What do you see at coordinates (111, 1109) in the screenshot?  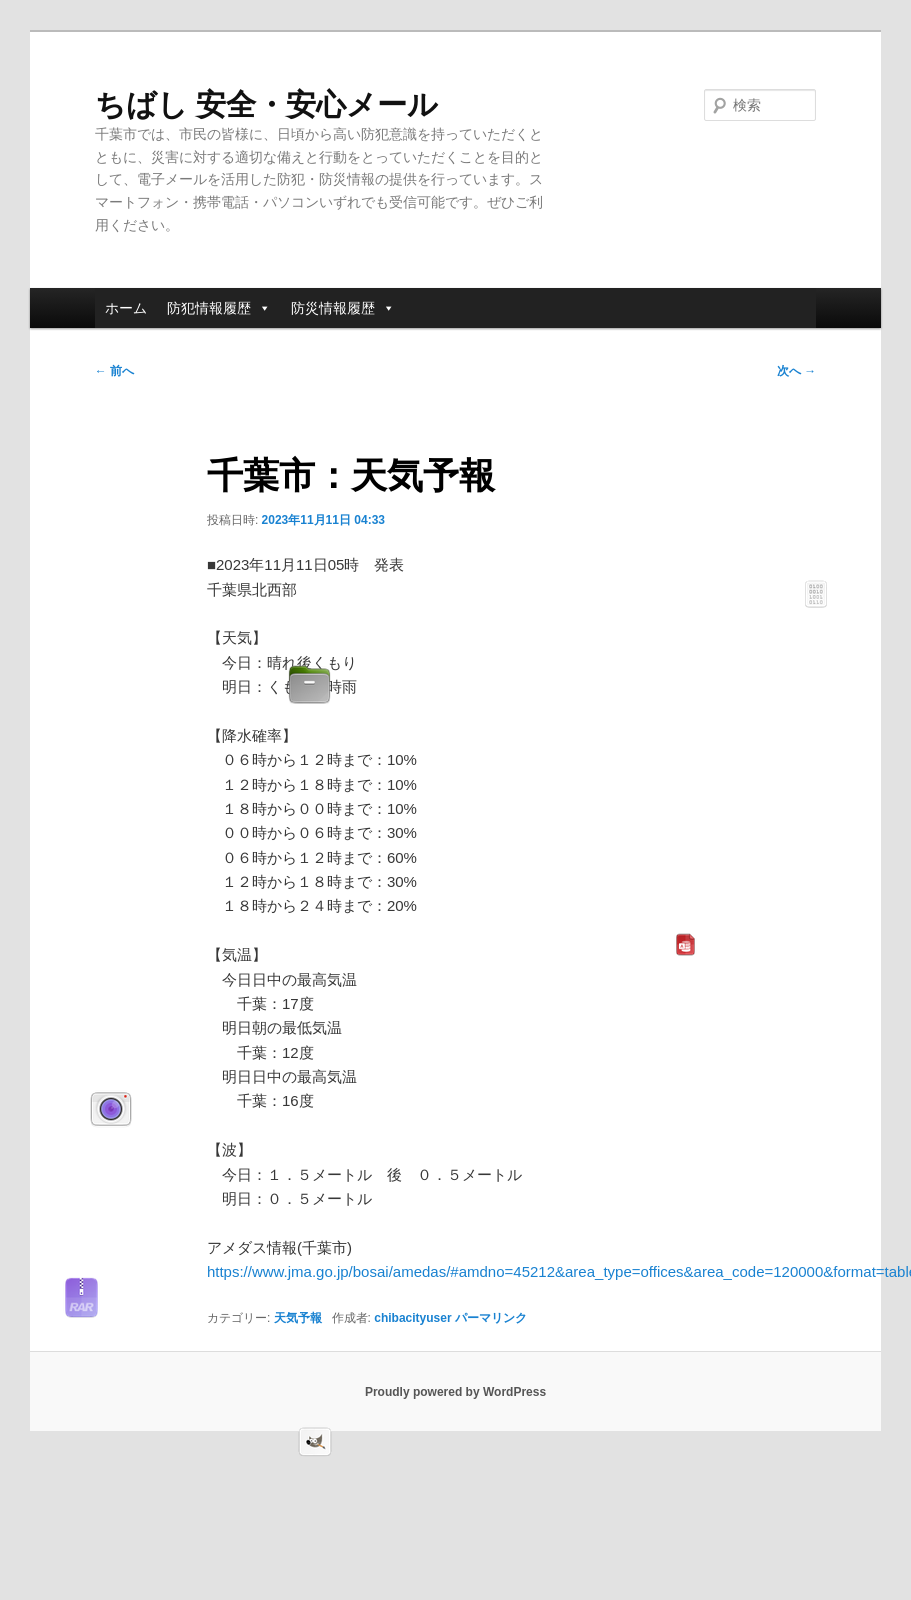 I see `open cheese webcam application` at bounding box center [111, 1109].